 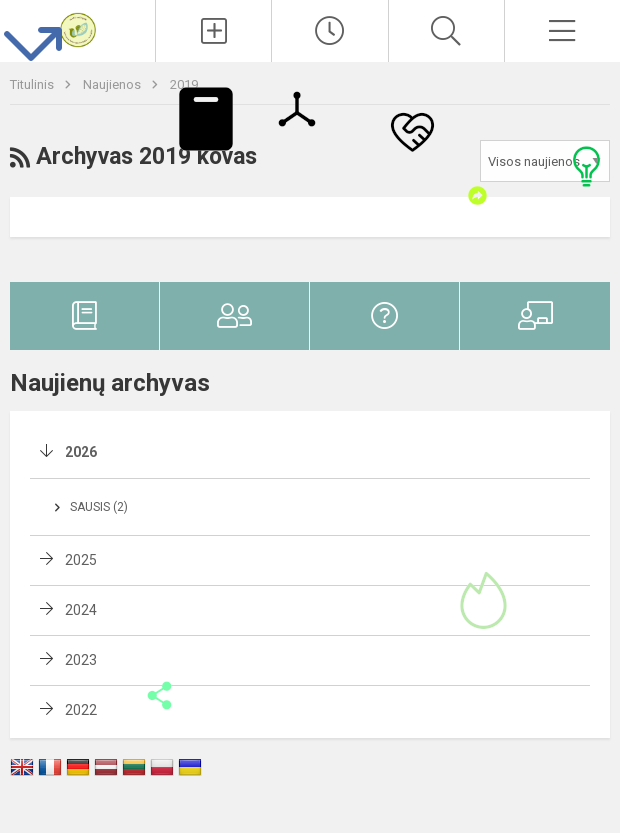 I want to click on share content to social networks, so click(x=160, y=695).